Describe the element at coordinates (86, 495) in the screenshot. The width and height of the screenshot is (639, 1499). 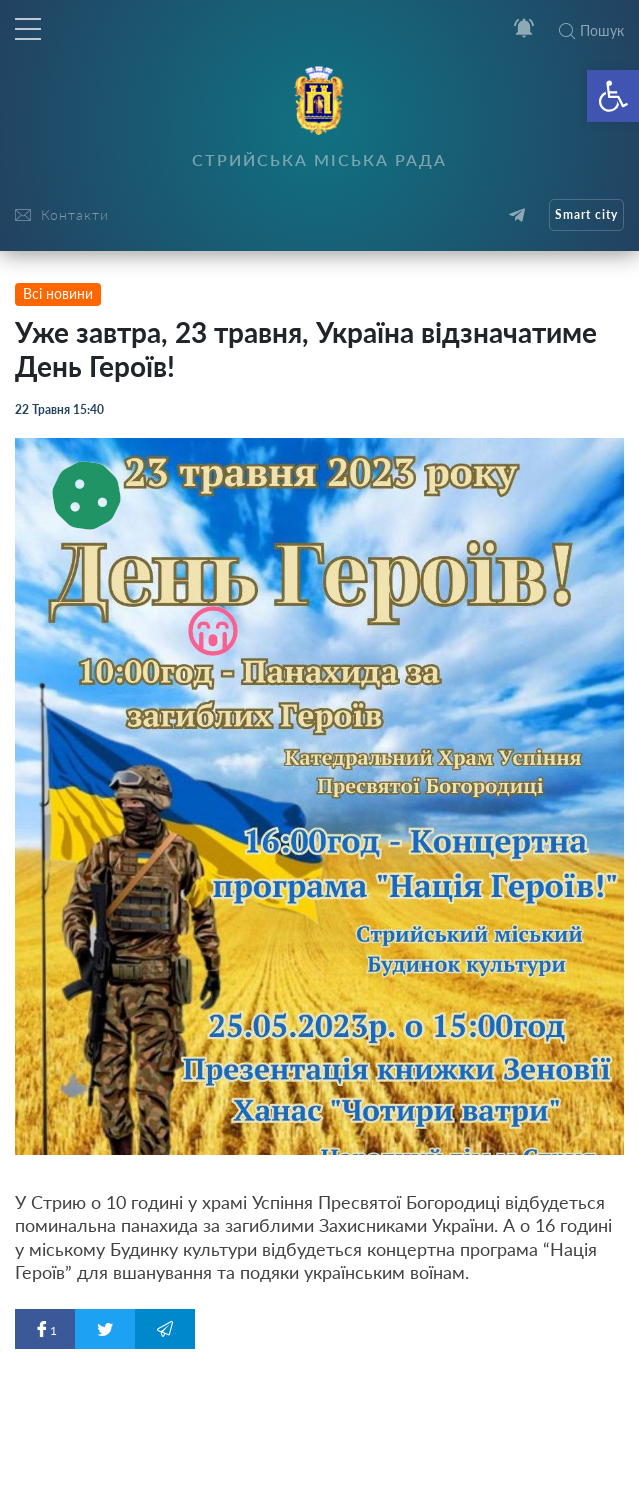
I see `manage cookie preferences` at that location.